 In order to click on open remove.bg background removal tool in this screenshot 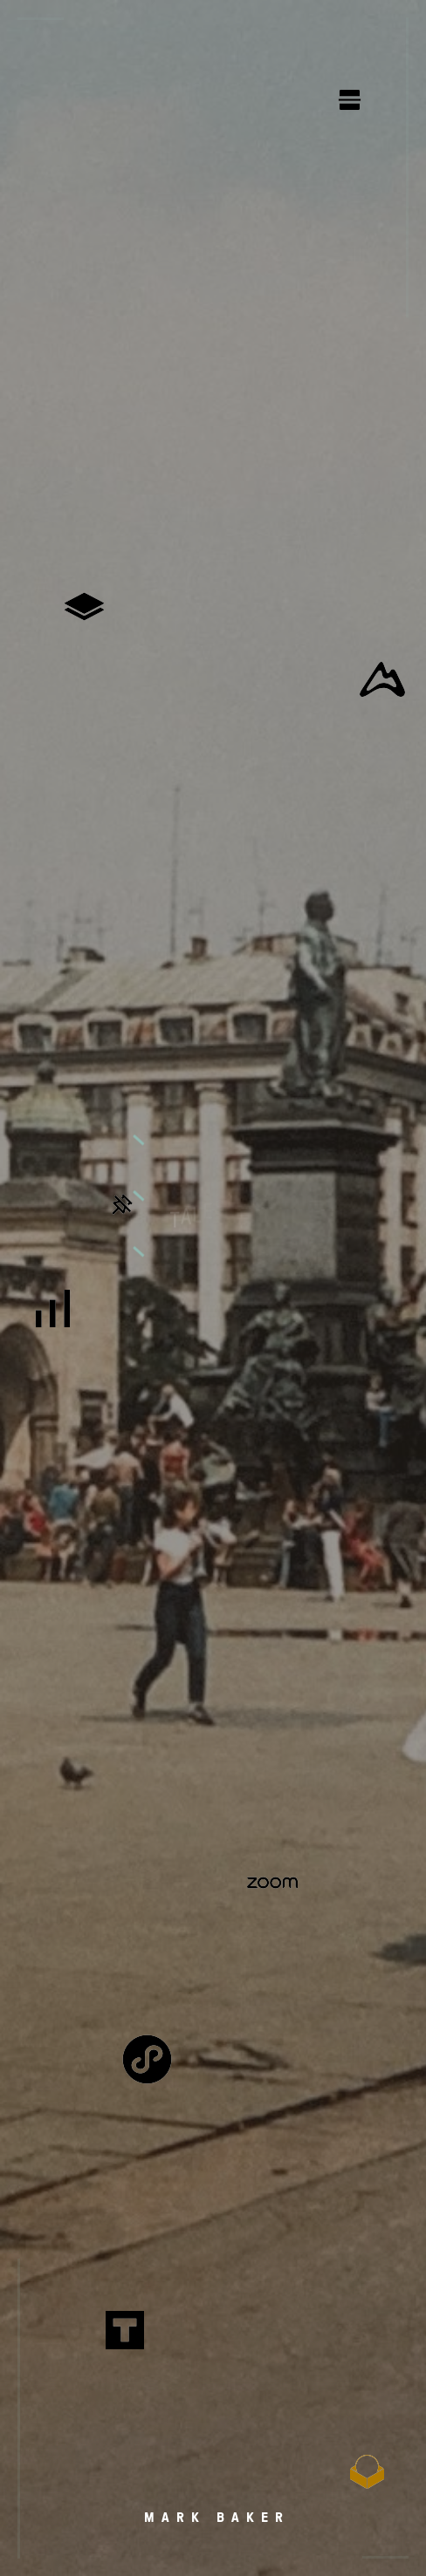, I will do `click(84, 606)`.